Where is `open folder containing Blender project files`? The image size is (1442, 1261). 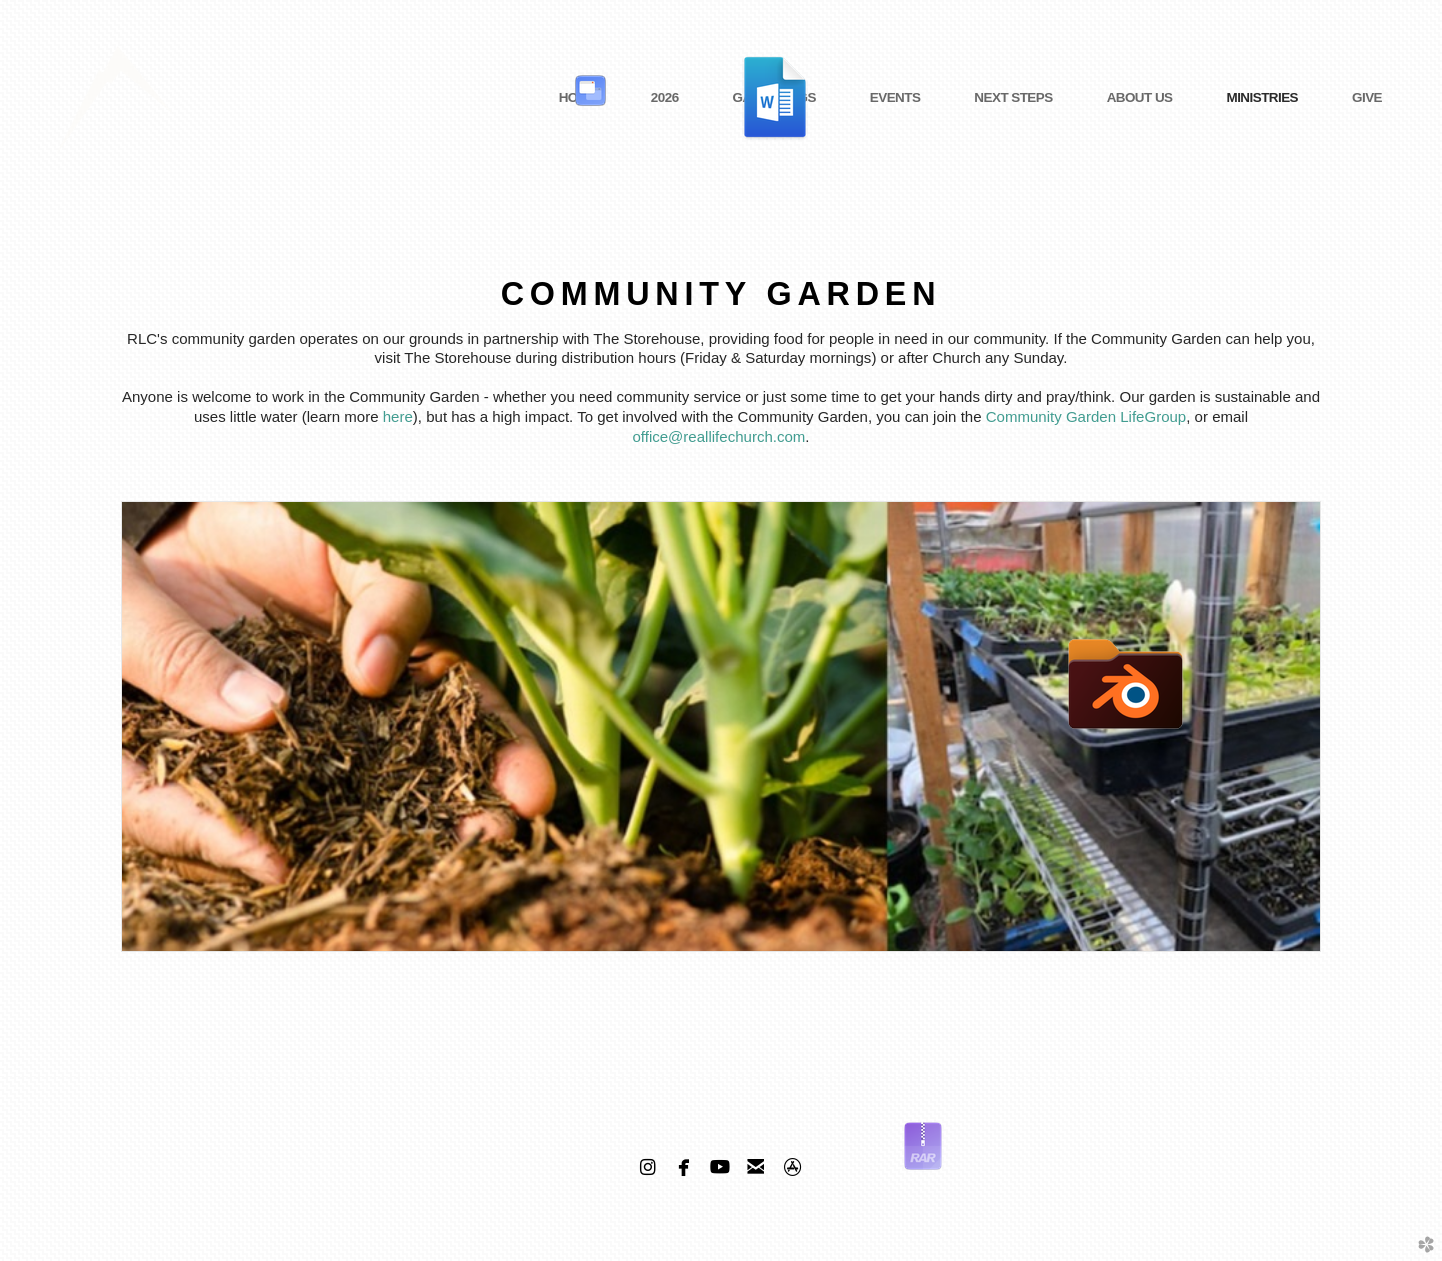 open folder containing Blender project files is located at coordinates (1125, 687).